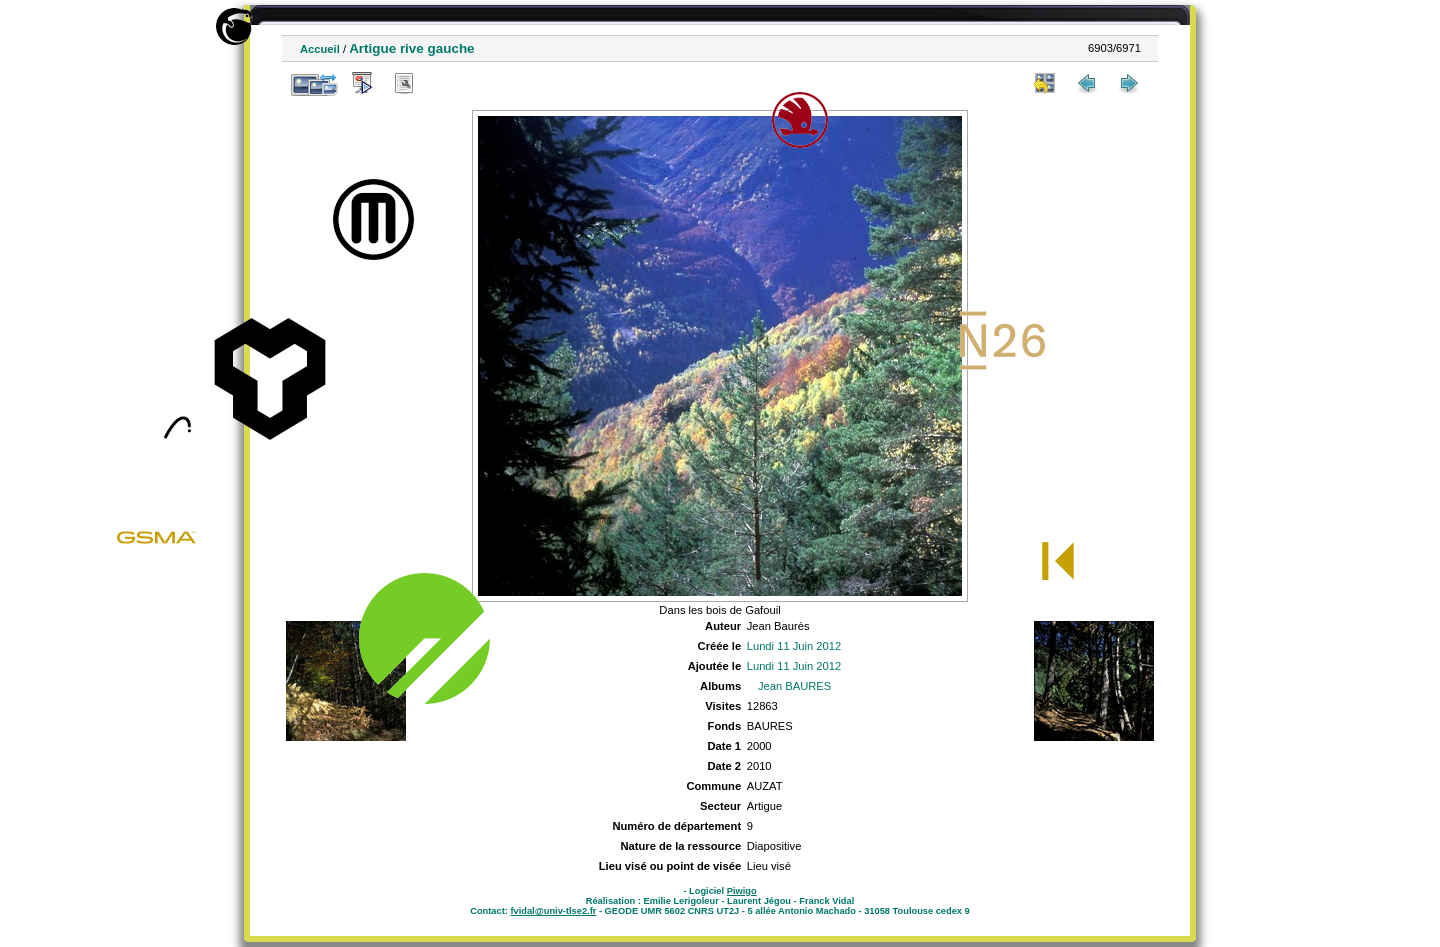  Describe the element at coordinates (800, 120) in the screenshot. I see `Škoda brand logo` at that location.